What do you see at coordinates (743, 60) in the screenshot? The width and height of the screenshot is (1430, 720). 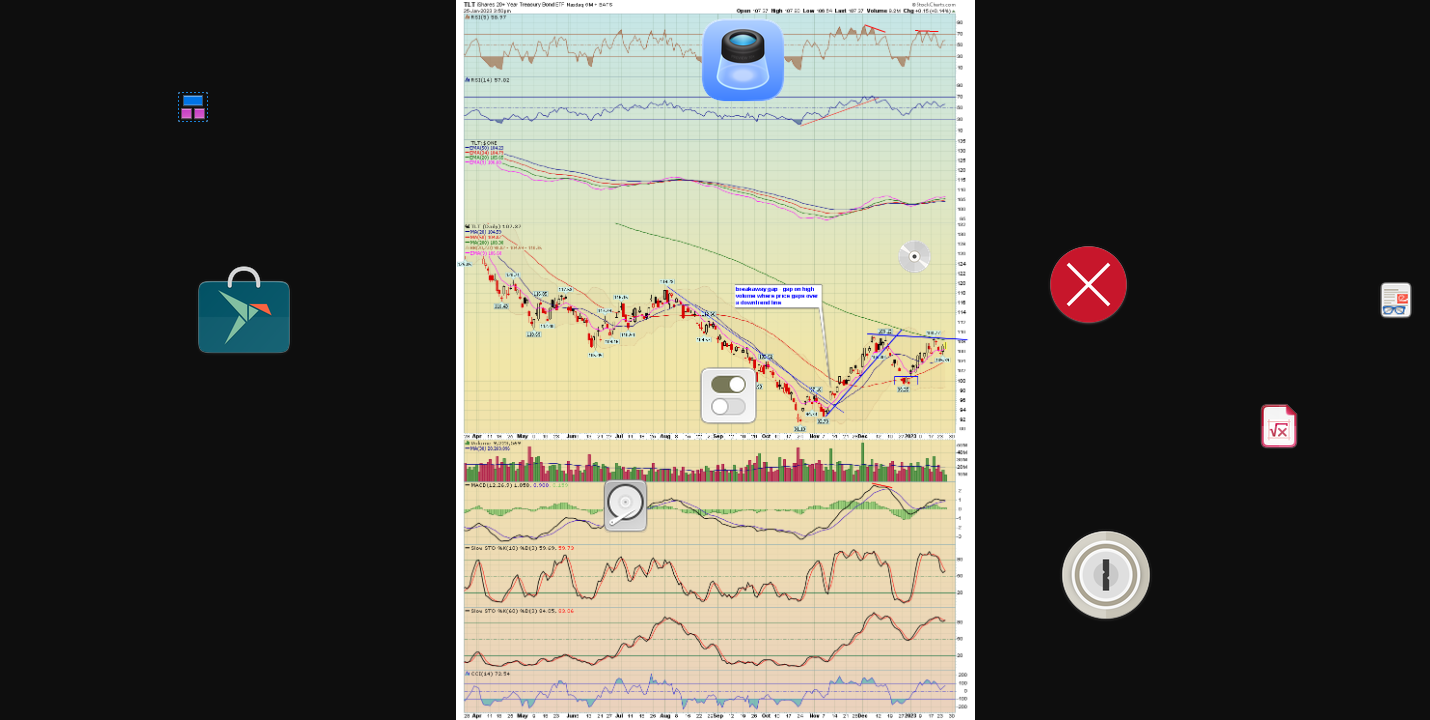 I see `open eye of gnome image viewer` at bounding box center [743, 60].